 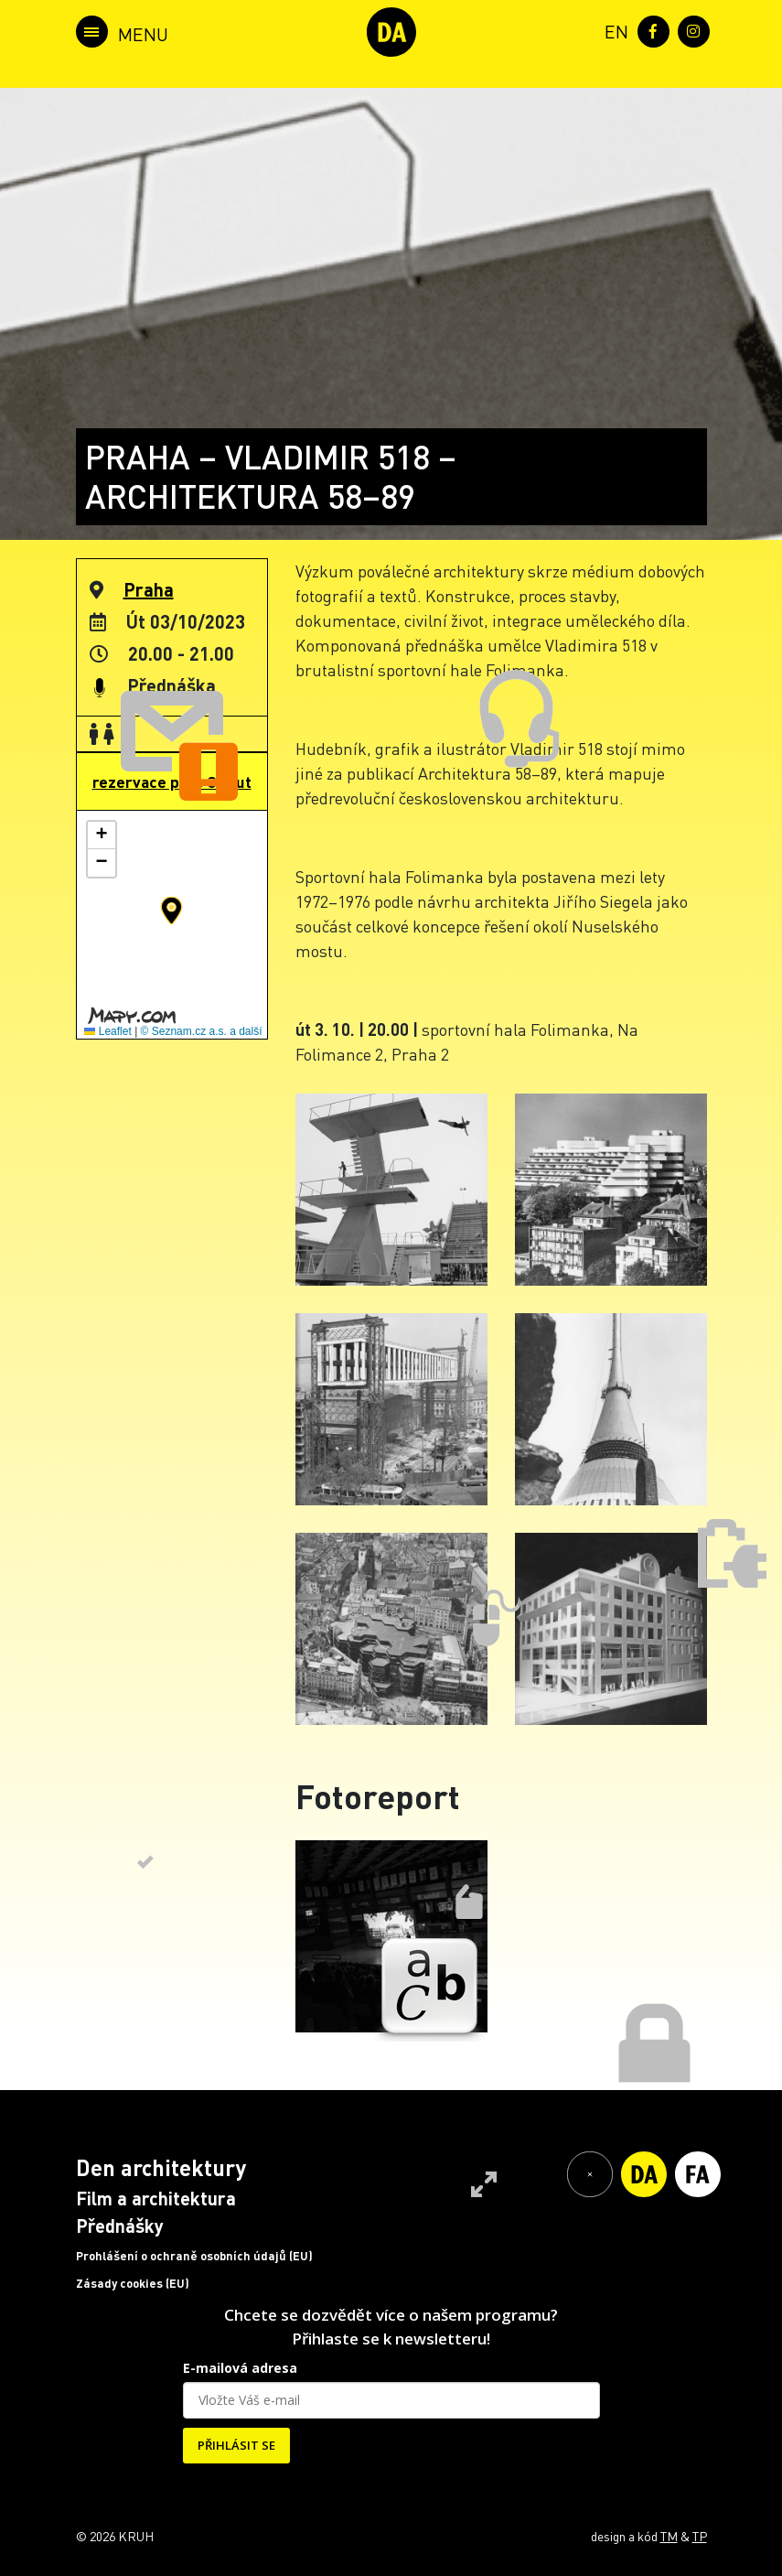 What do you see at coordinates (654, 2046) in the screenshot?
I see `indicates a secure connection` at bounding box center [654, 2046].